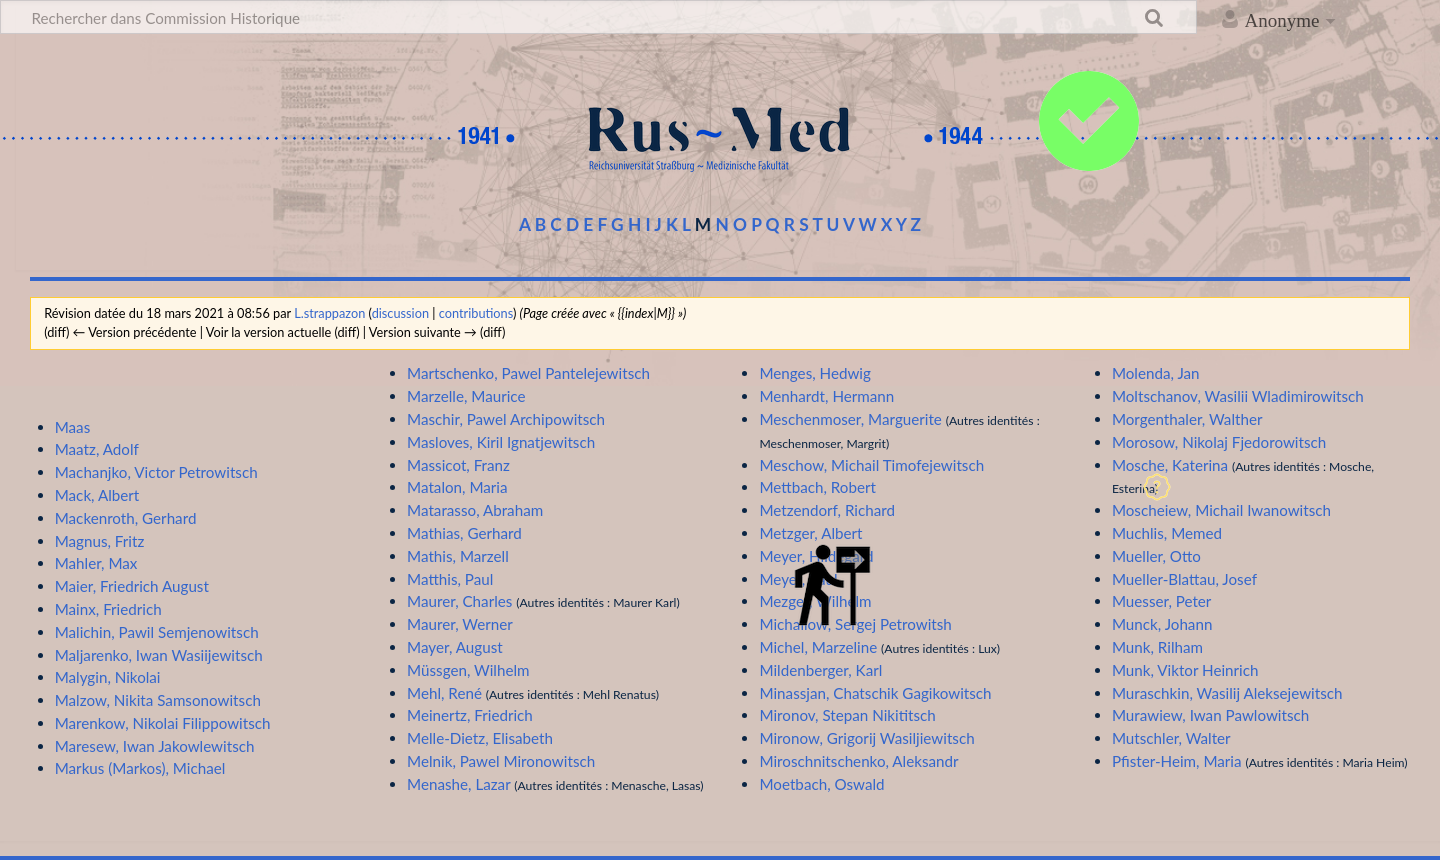 The height and width of the screenshot is (860, 1440). What do you see at coordinates (1089, 121) in the screenshot?
I see `indicates successful completion or confirmation` at bounding box center [1089, 121].